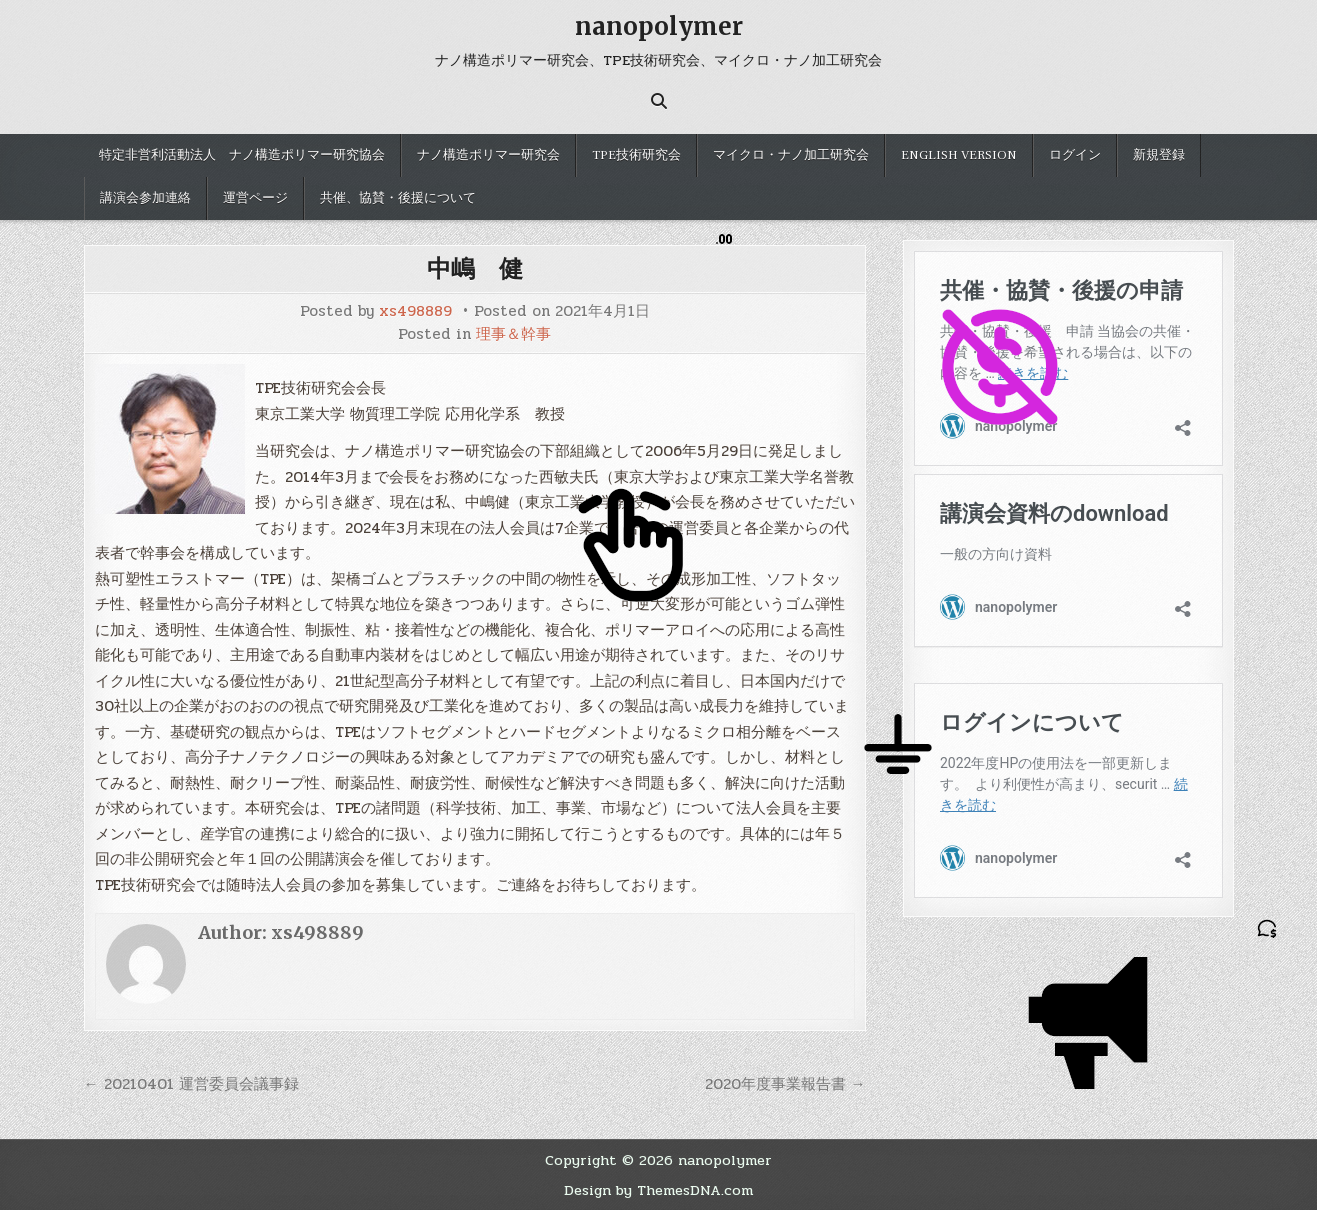 Image resolution: width=1317 pixels, height=1210 pixels. What do you see at coordinates (724, 239) in the screenshot?
I see `toggle decimal number formatting` at bounding box center [724, 239].